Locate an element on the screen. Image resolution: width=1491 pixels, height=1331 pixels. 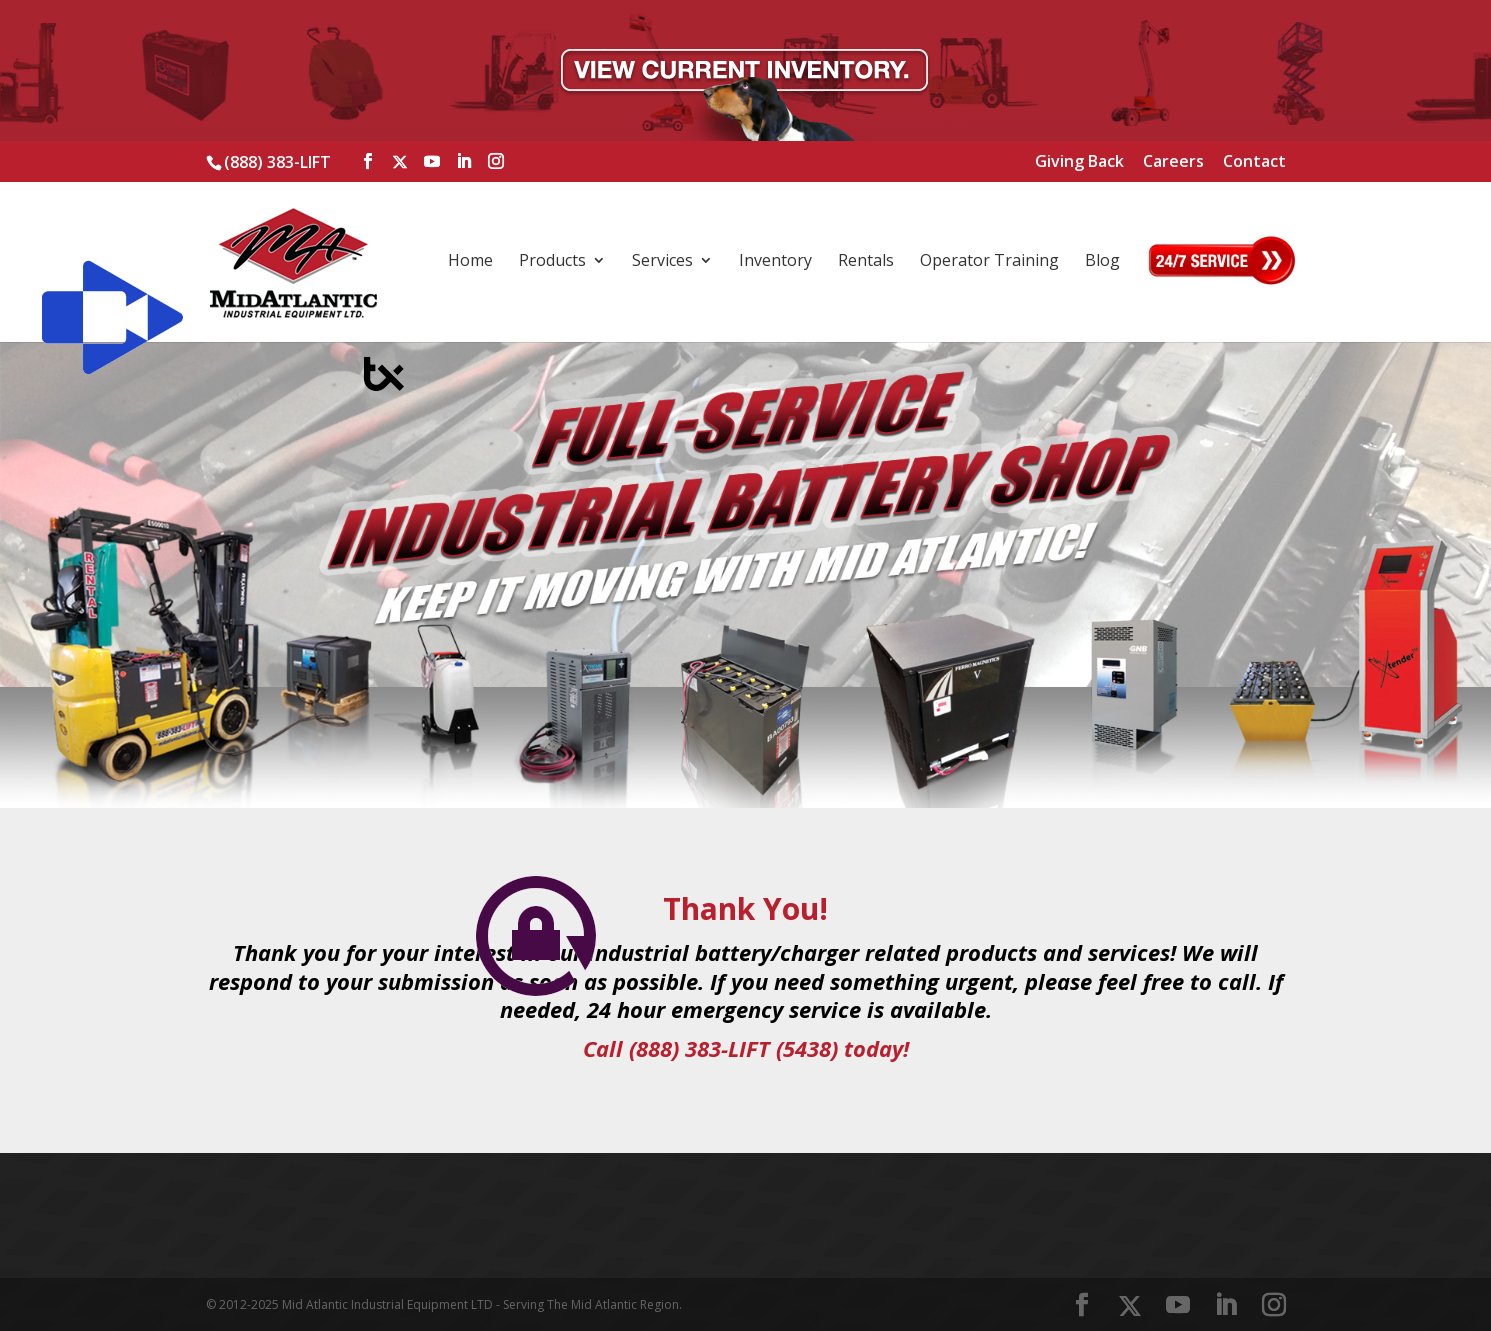
open screencastify screen recording app is located at coordinates (112, 317).